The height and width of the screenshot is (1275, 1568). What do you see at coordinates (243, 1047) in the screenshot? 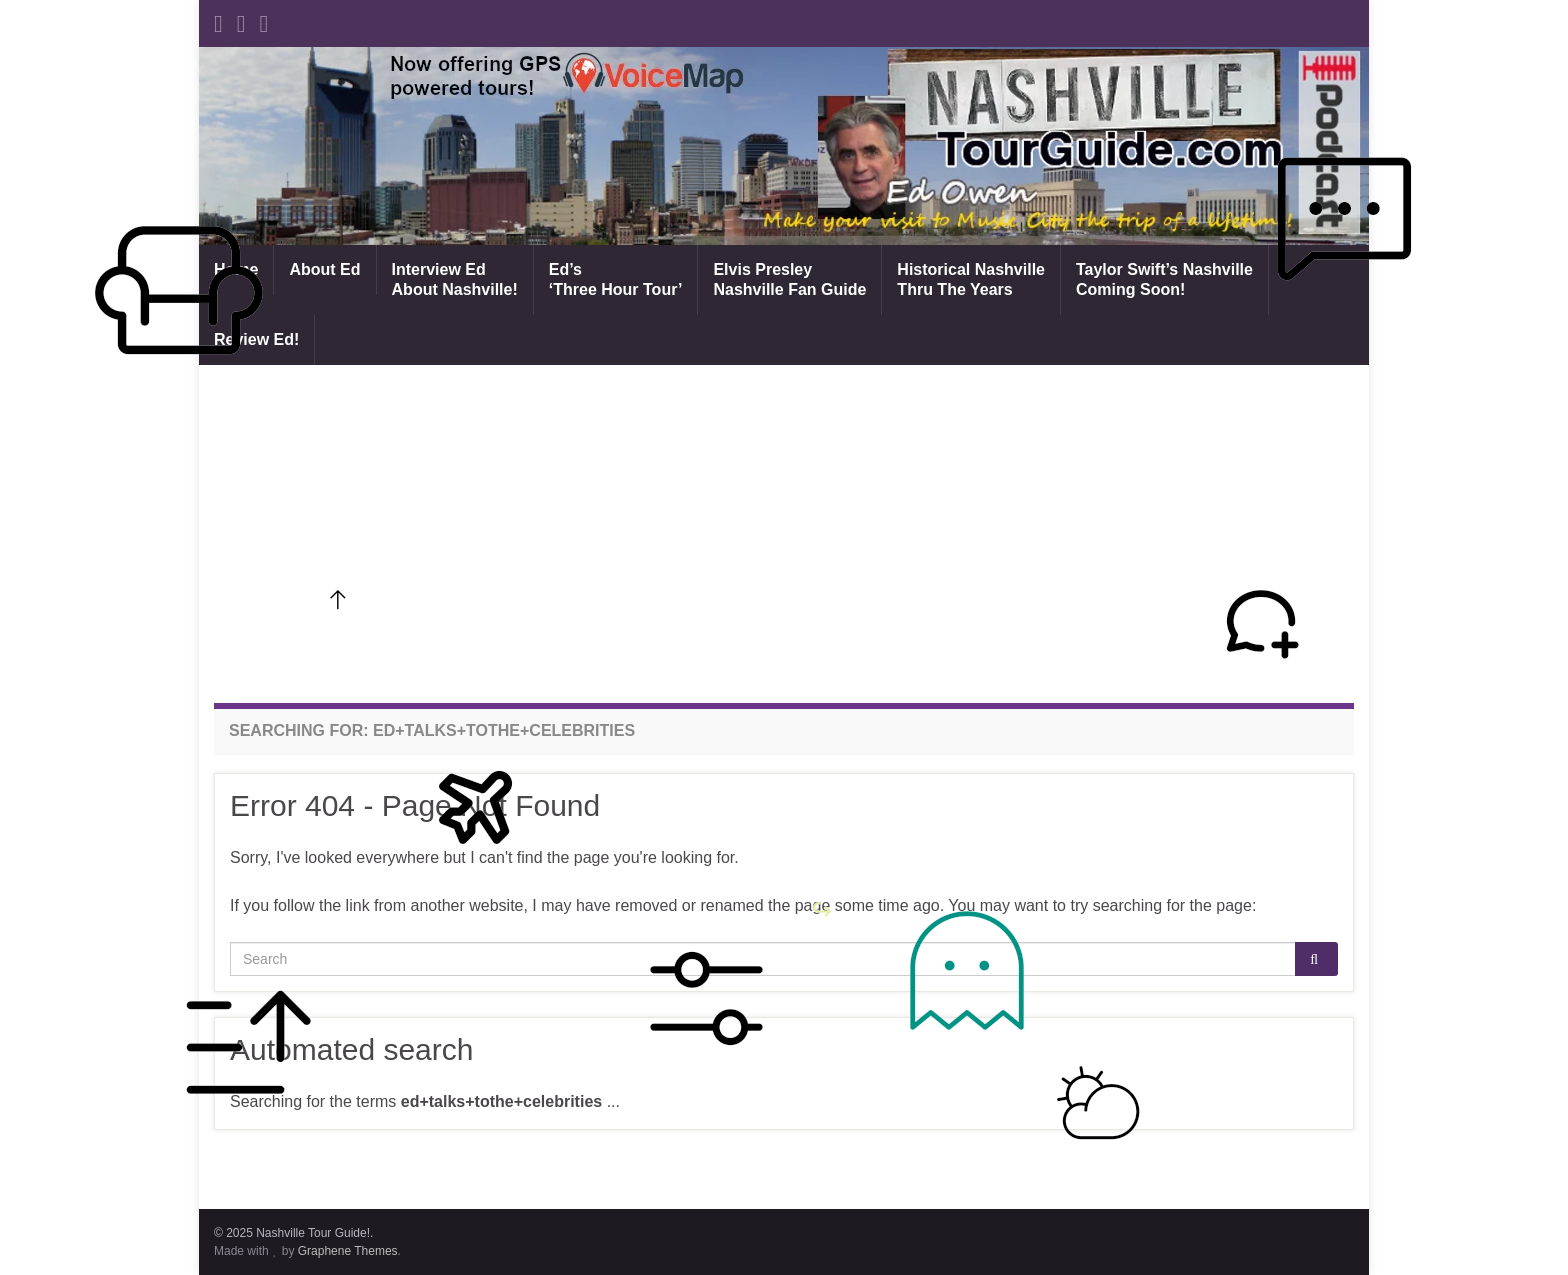
I see `sort items in descending order` at bounding box center [243, 1047].